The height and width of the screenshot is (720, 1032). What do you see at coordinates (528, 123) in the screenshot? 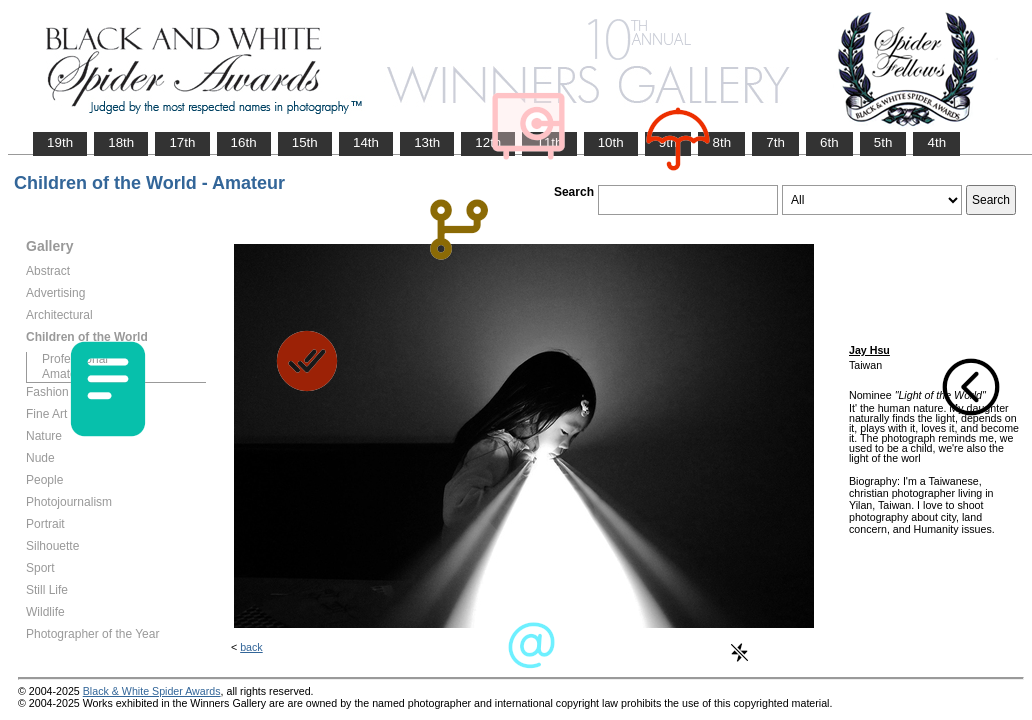
I see `access secure storage or vault` at bounding box center [528, 123].